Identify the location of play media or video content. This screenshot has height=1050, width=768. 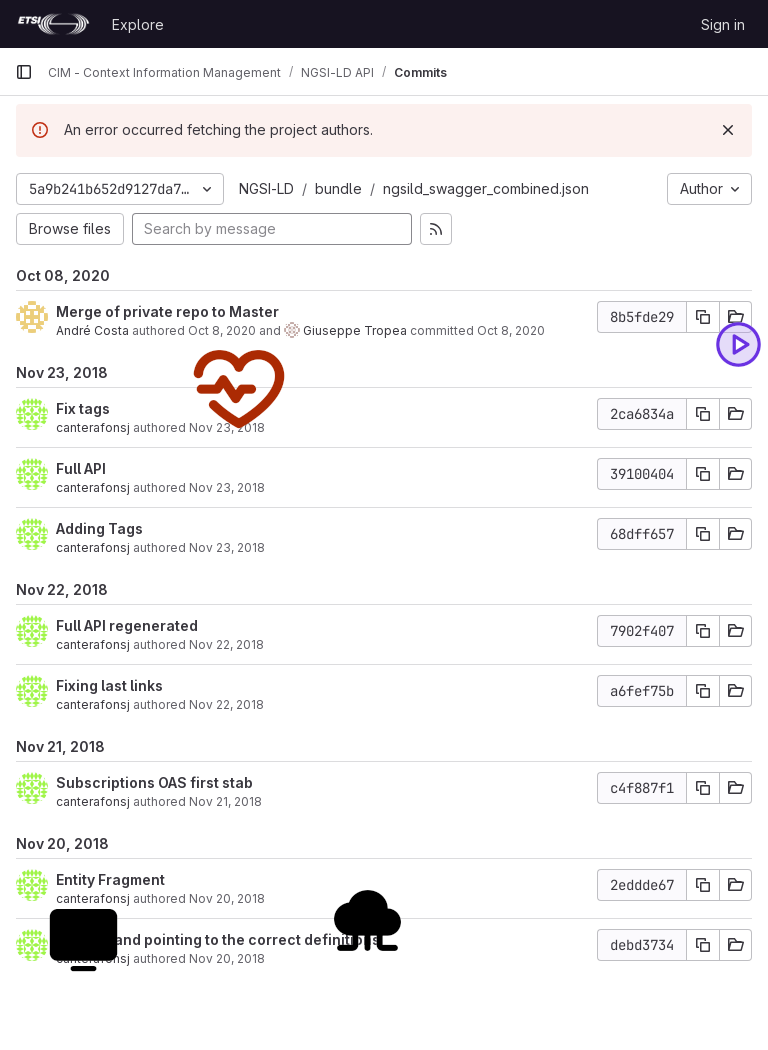
(738, 344).